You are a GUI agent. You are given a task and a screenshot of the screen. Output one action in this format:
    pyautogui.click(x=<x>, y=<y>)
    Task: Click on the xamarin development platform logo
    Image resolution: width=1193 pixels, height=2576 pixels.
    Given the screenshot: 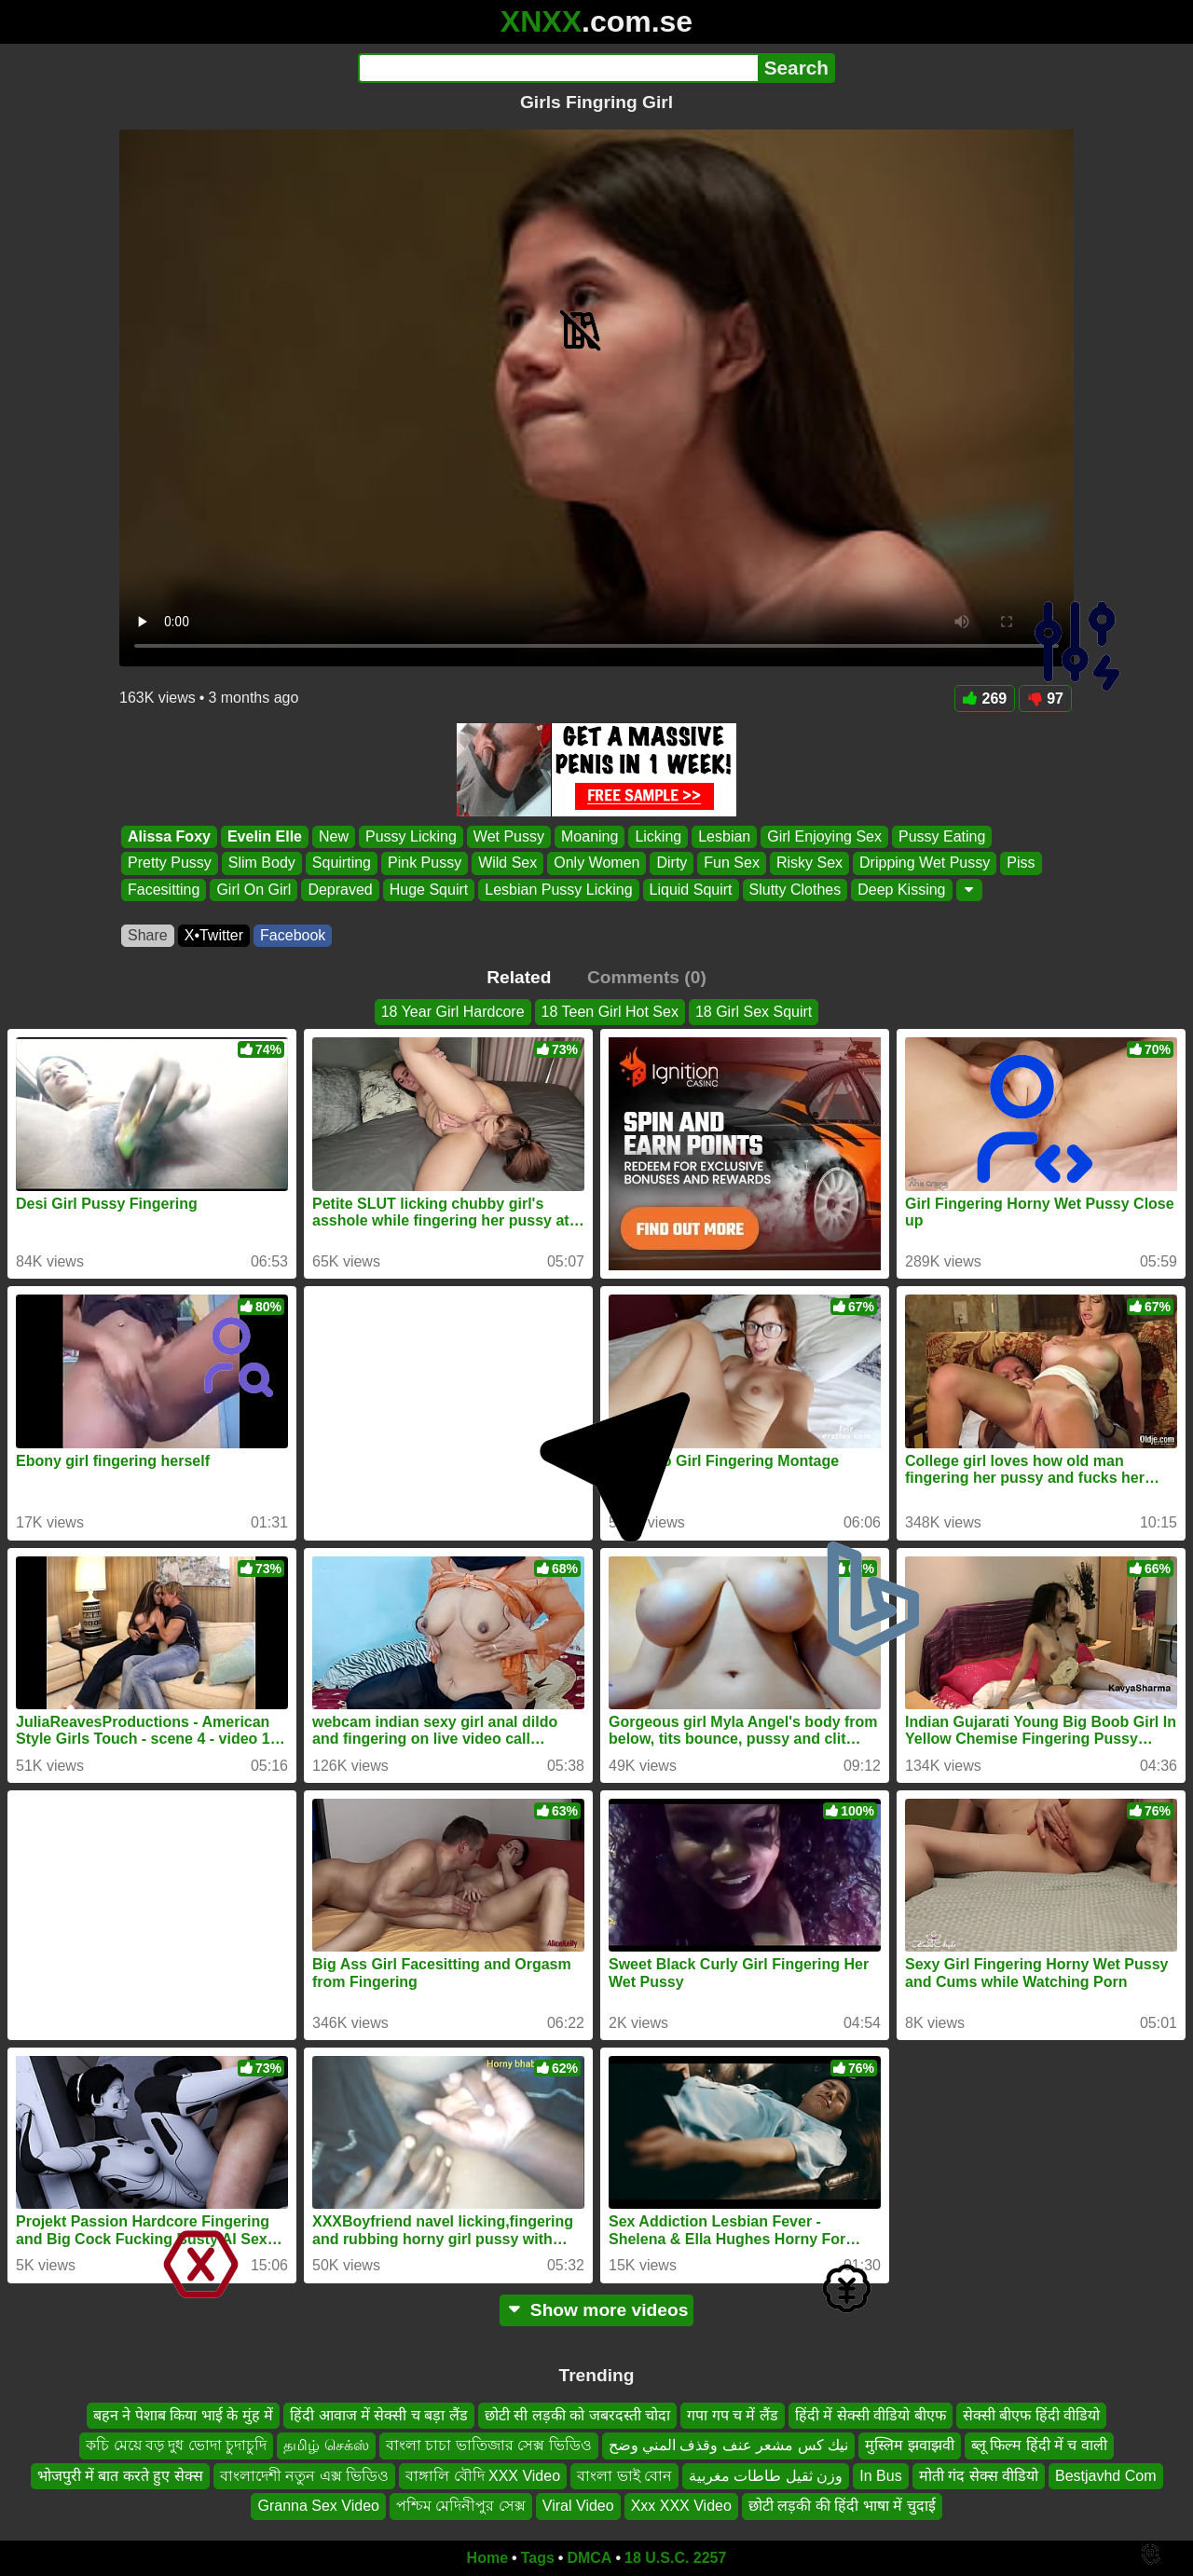 What is the action you would take?
    pyautogui.click(x=200, y=2264)
    